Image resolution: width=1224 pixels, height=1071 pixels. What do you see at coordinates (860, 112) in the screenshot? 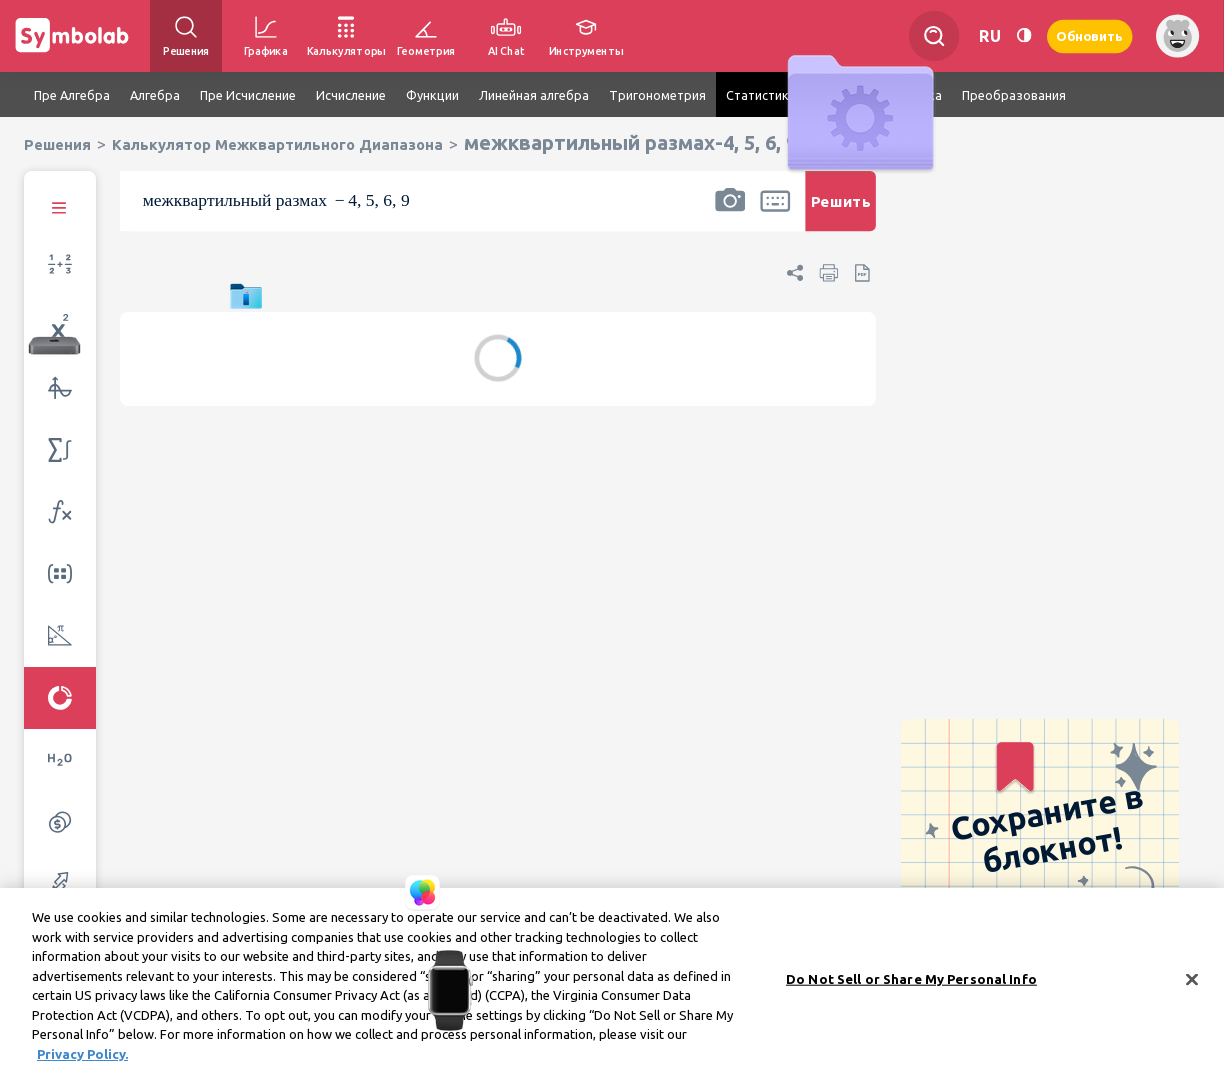
I see `open smart folder with automated sorting rules` at bounding box center [860, 112].